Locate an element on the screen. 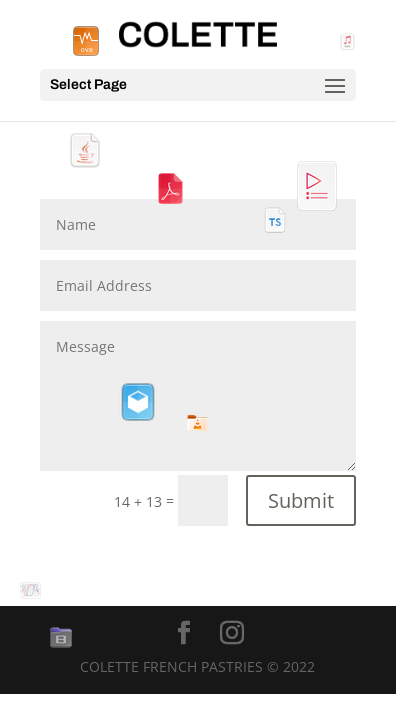  open your videos folder is located at coordinates (61, 637).